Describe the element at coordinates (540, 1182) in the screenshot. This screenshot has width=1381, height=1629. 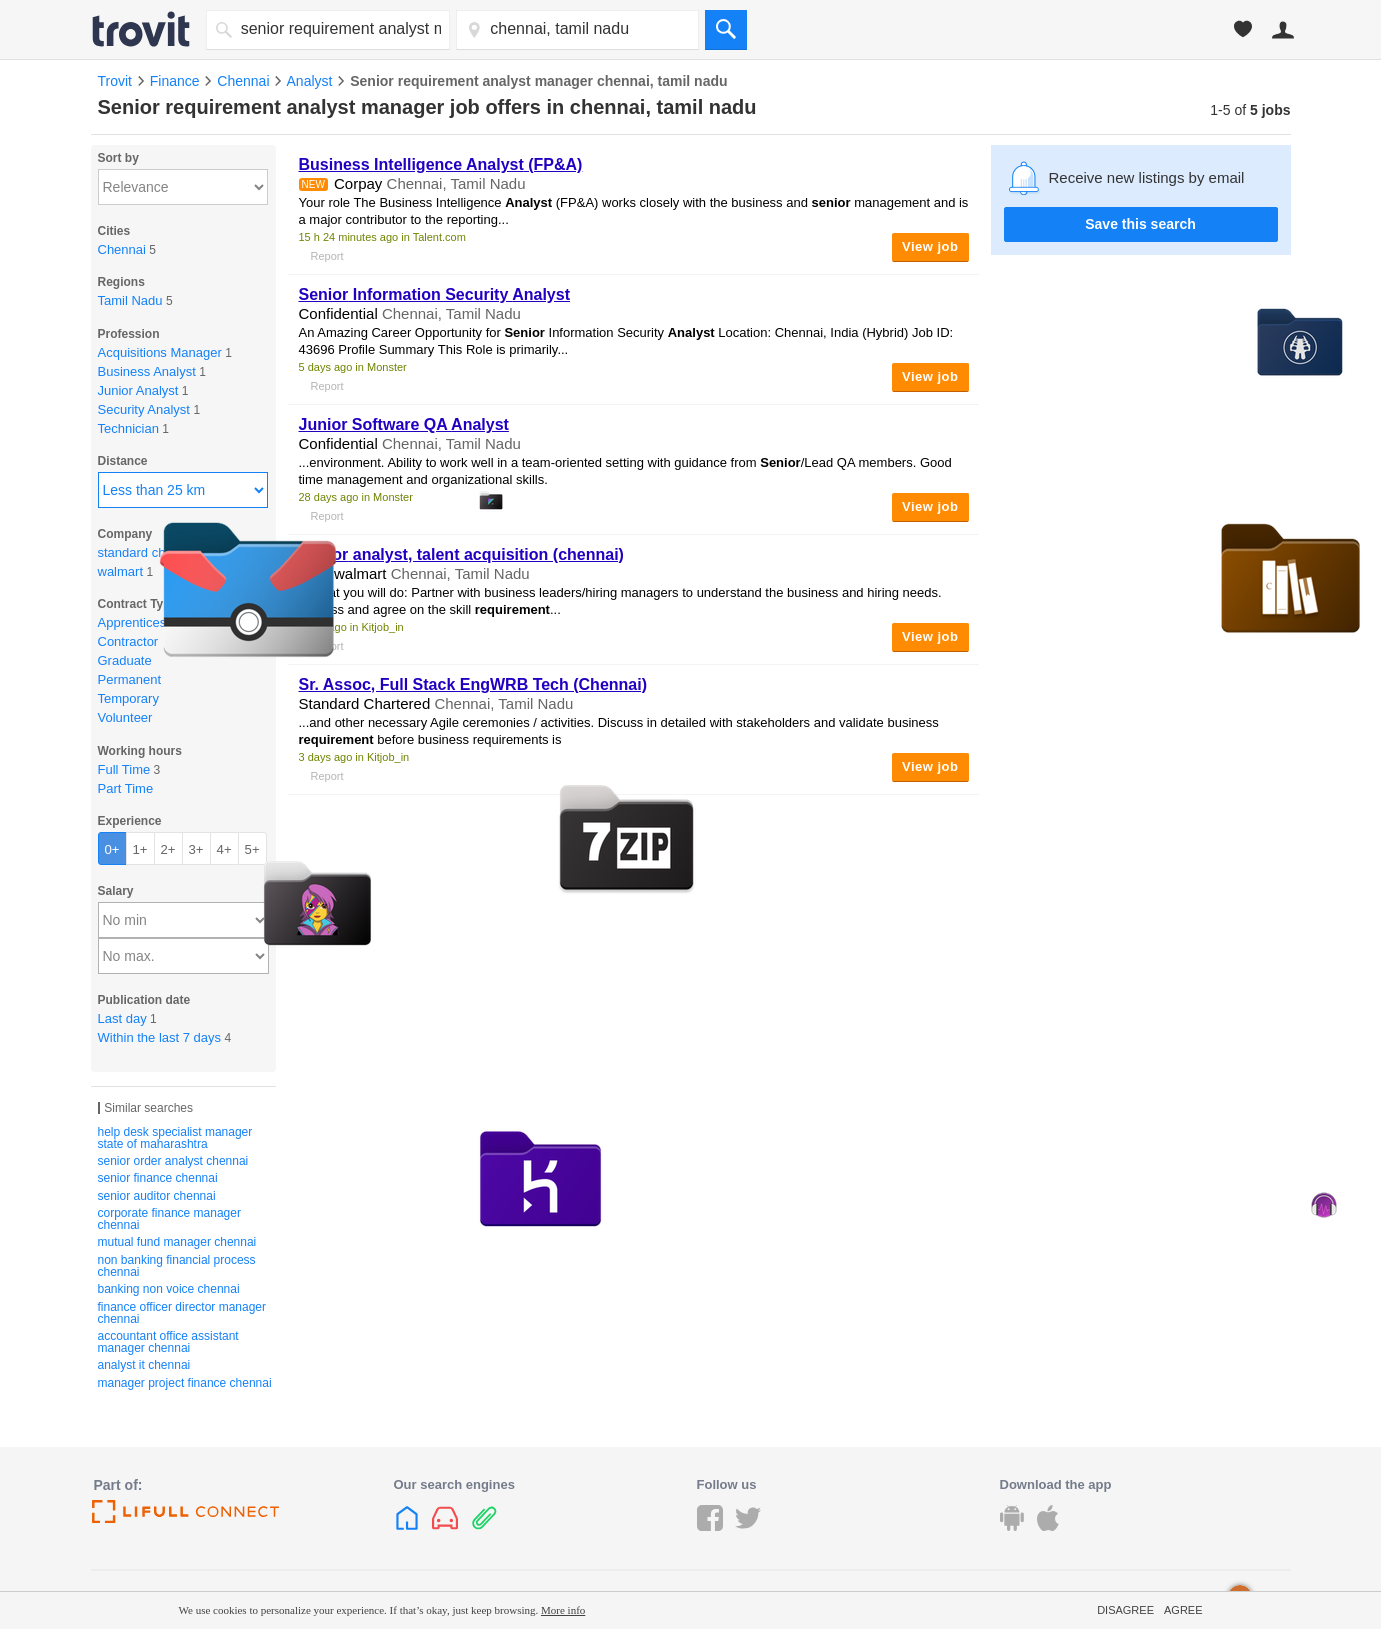
I see `folder containing Heroku project files` at that location.